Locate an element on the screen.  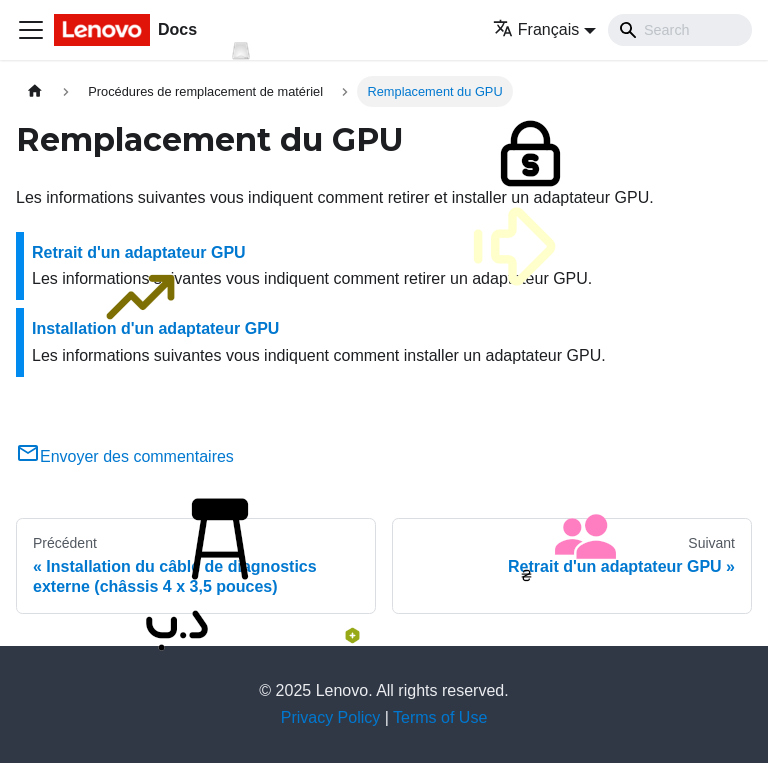
view contacts or people list is located at coordinates (585, 536).